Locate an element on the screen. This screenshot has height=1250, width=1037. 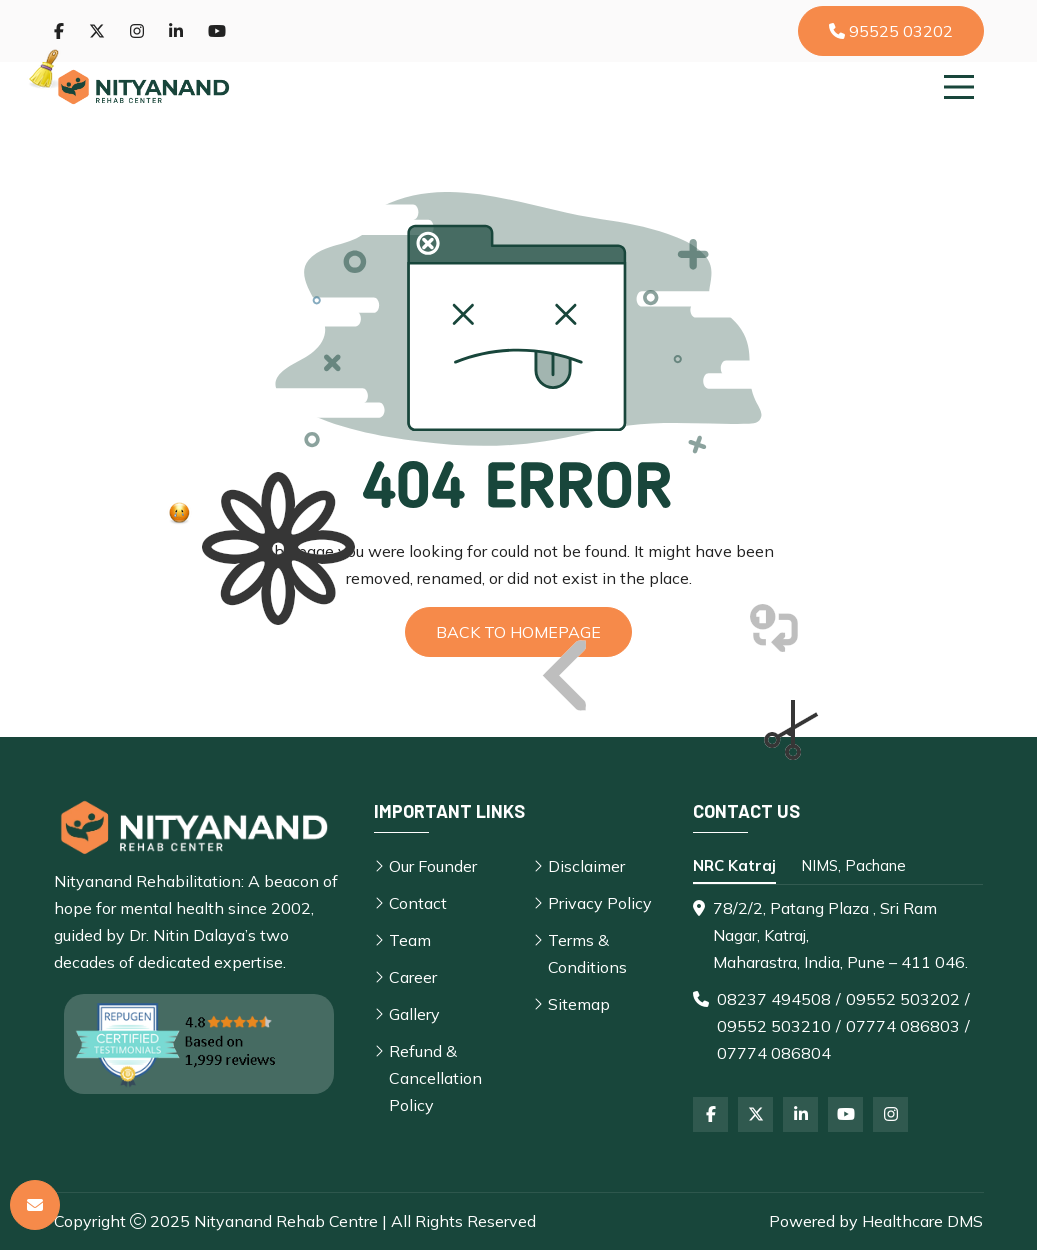
repeat current song in playlist is located at coordinates (775, 629).